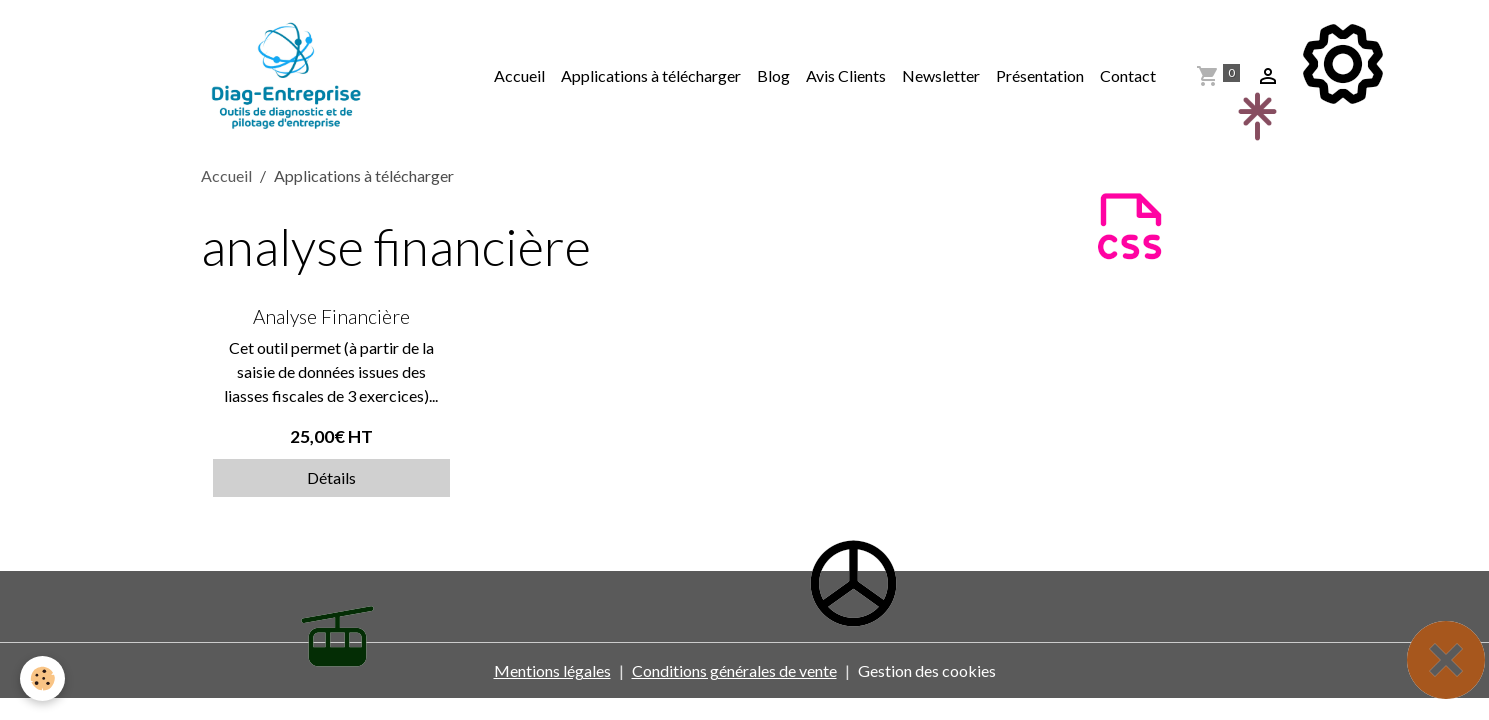 Image resolution: width=1489 pixels, height=720 pixels. Describe the element at coordinates (337, 637) in the screenshot. I see `access cable car or gondola transit options` at that location.